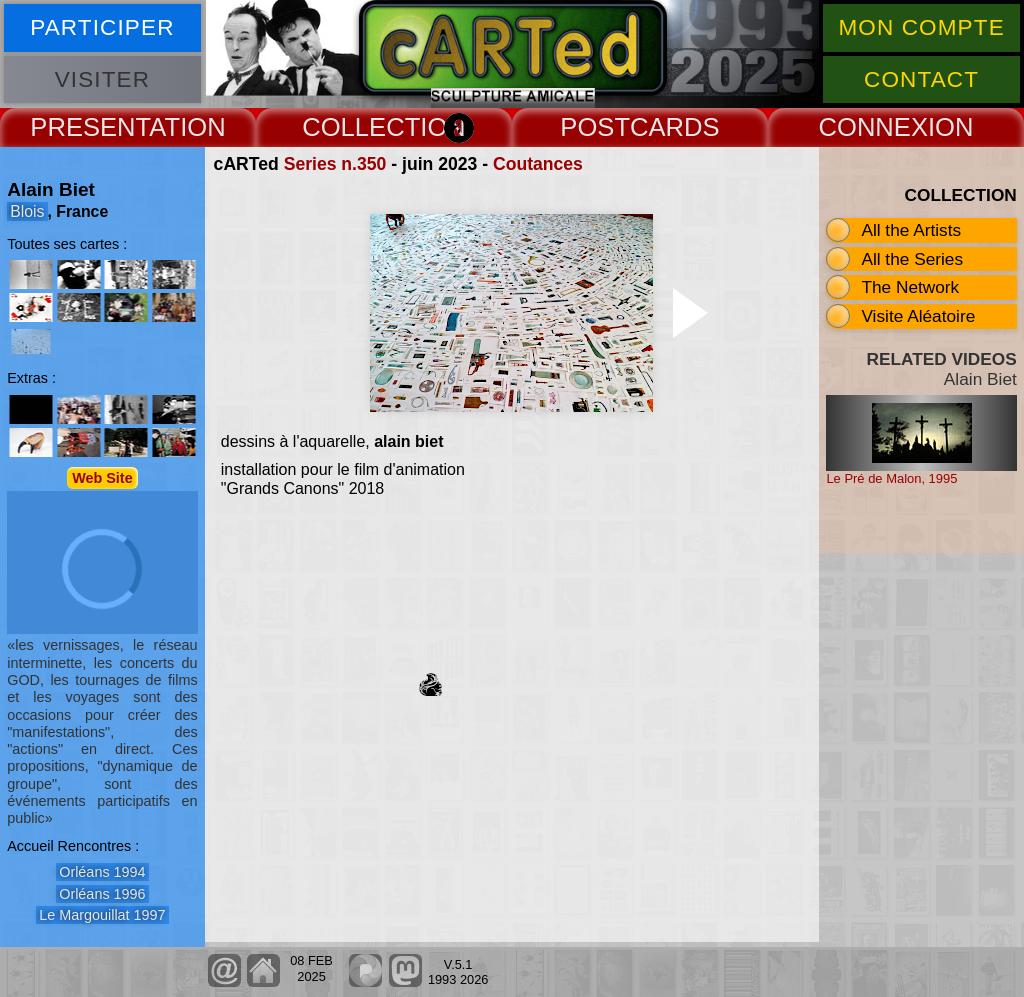  What do you see at coordinates (430, 684) in the screenshot?
I see `apache flink logo` at bounding box center [430, 684].